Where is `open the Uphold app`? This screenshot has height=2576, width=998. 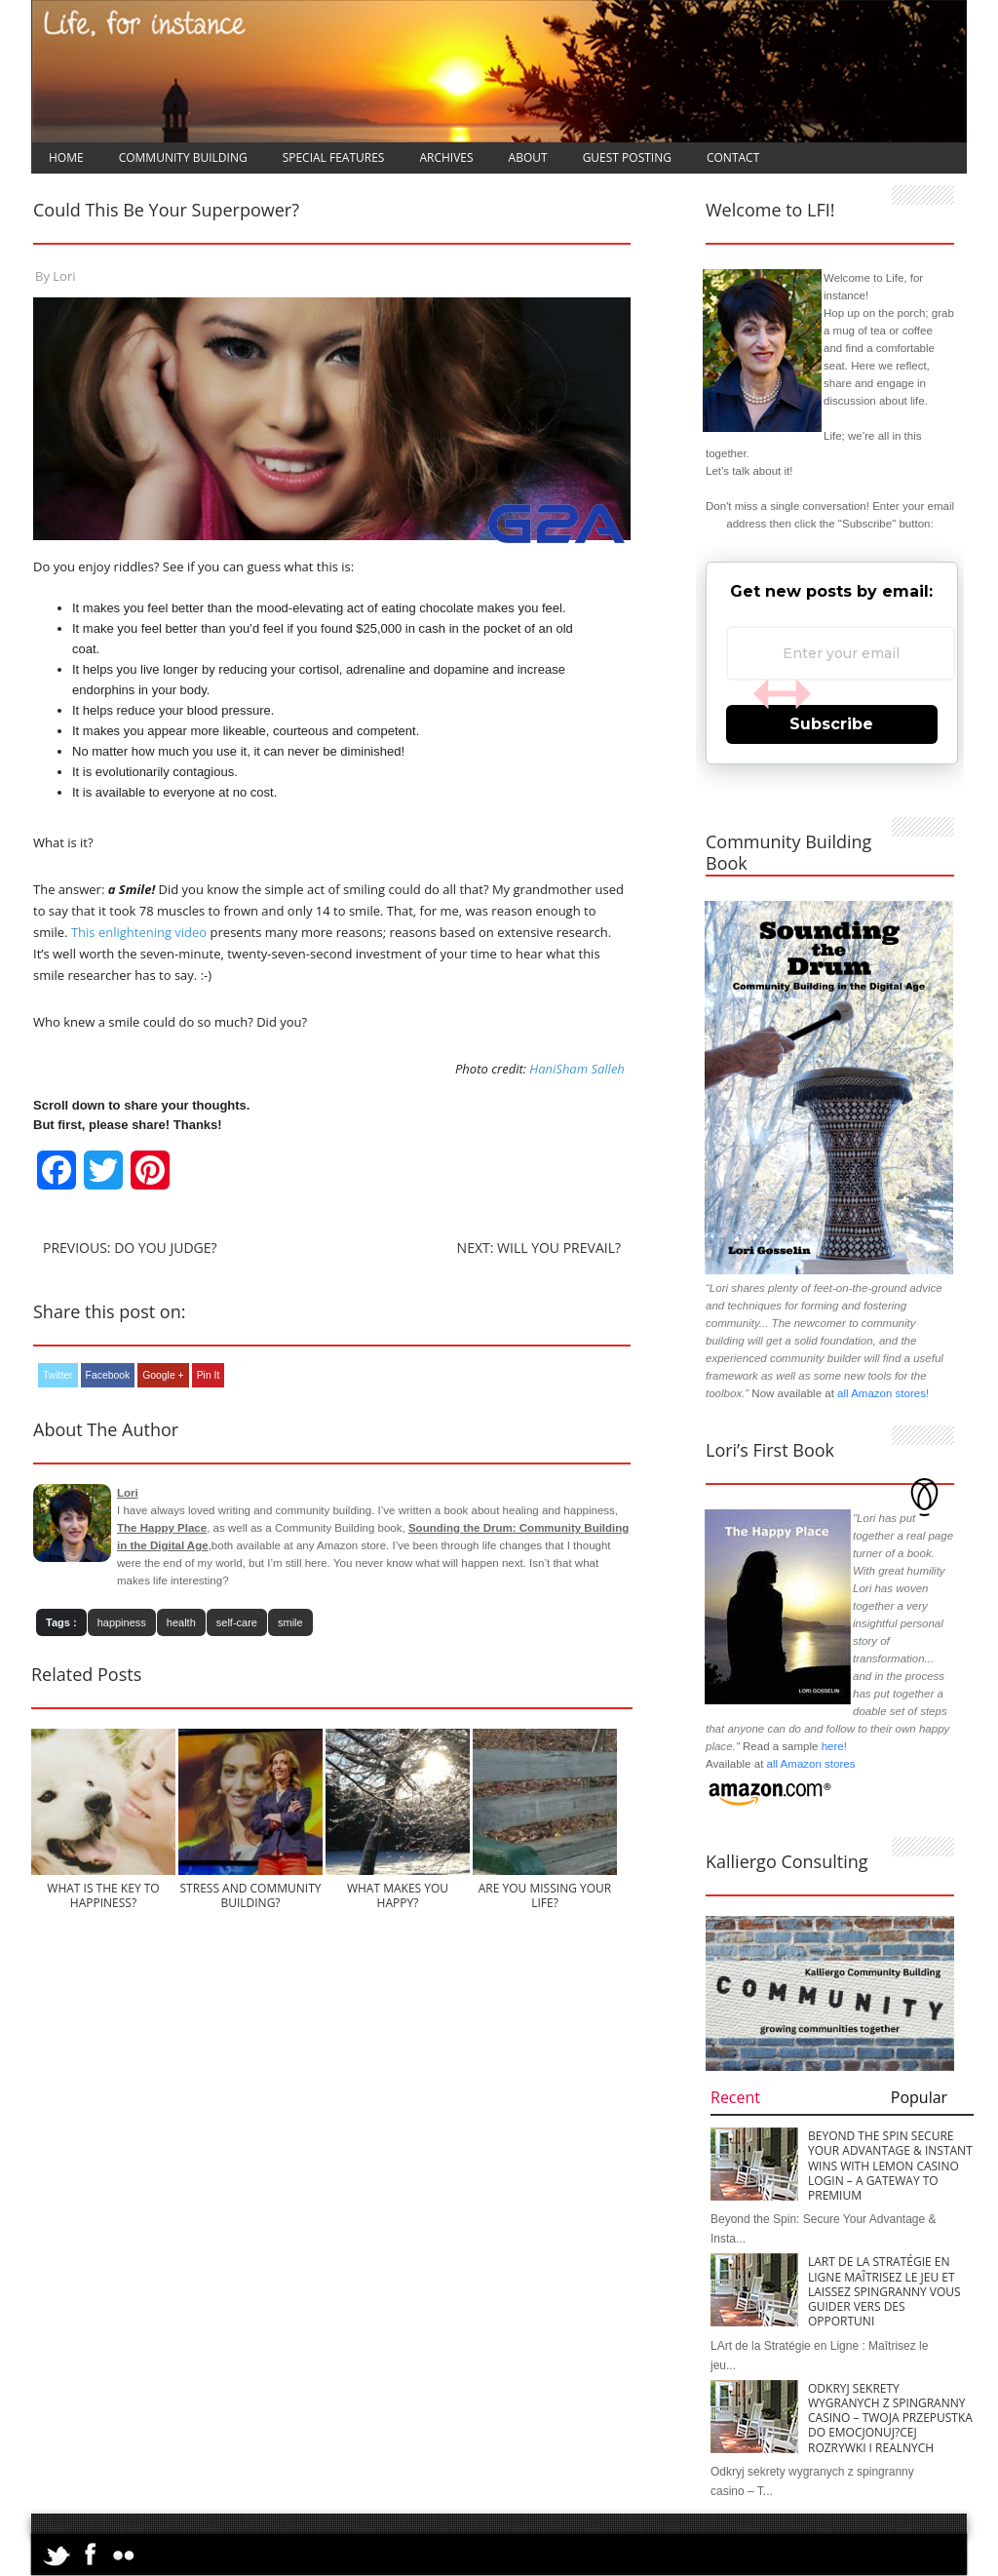 open the Uphold app is located at coordinates (924, 1497).